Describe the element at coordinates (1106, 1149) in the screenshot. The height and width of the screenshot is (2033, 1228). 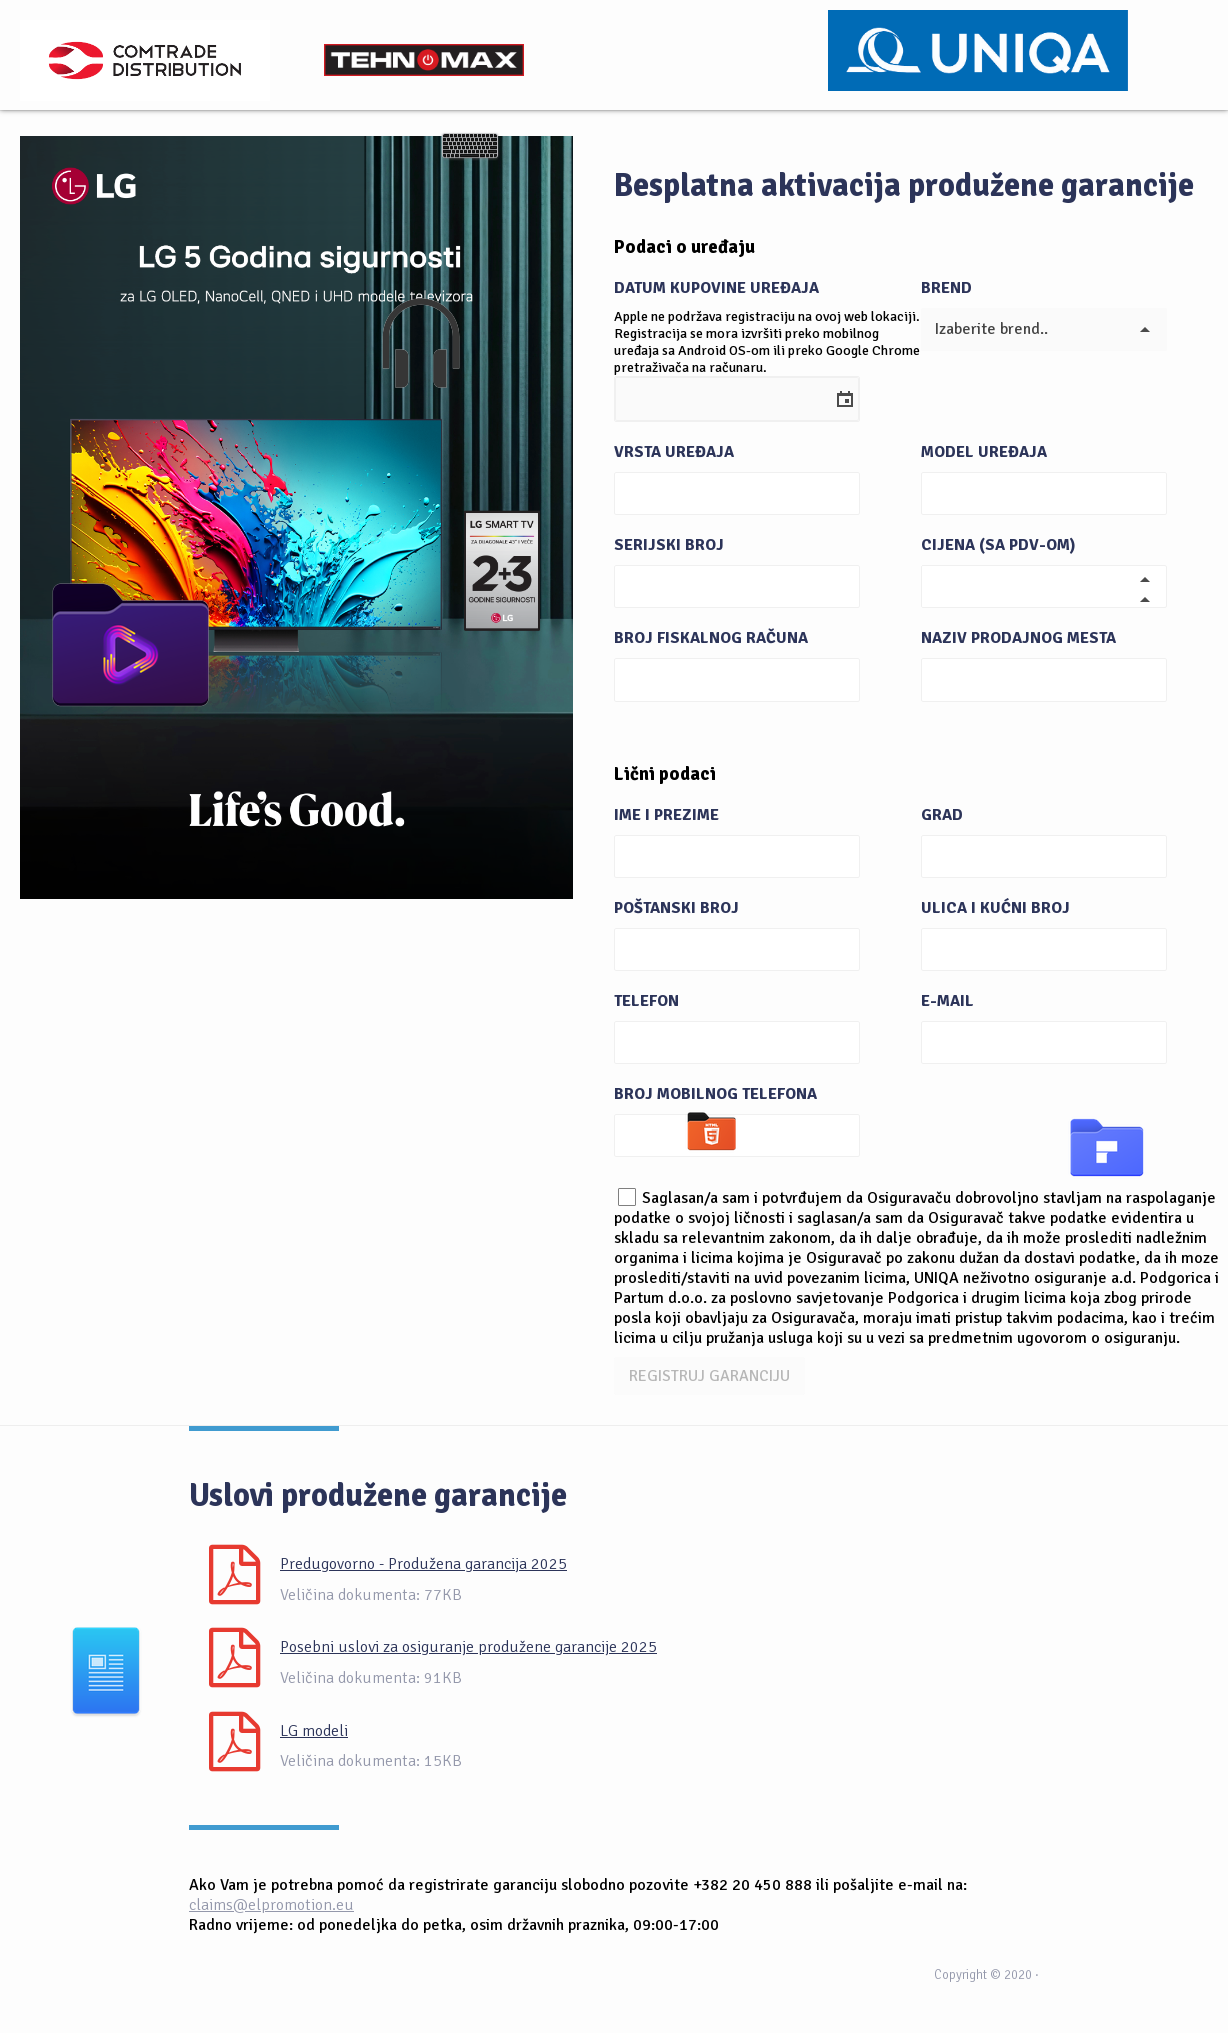
I see `open wondershare pdfreader documents folder` at that location.